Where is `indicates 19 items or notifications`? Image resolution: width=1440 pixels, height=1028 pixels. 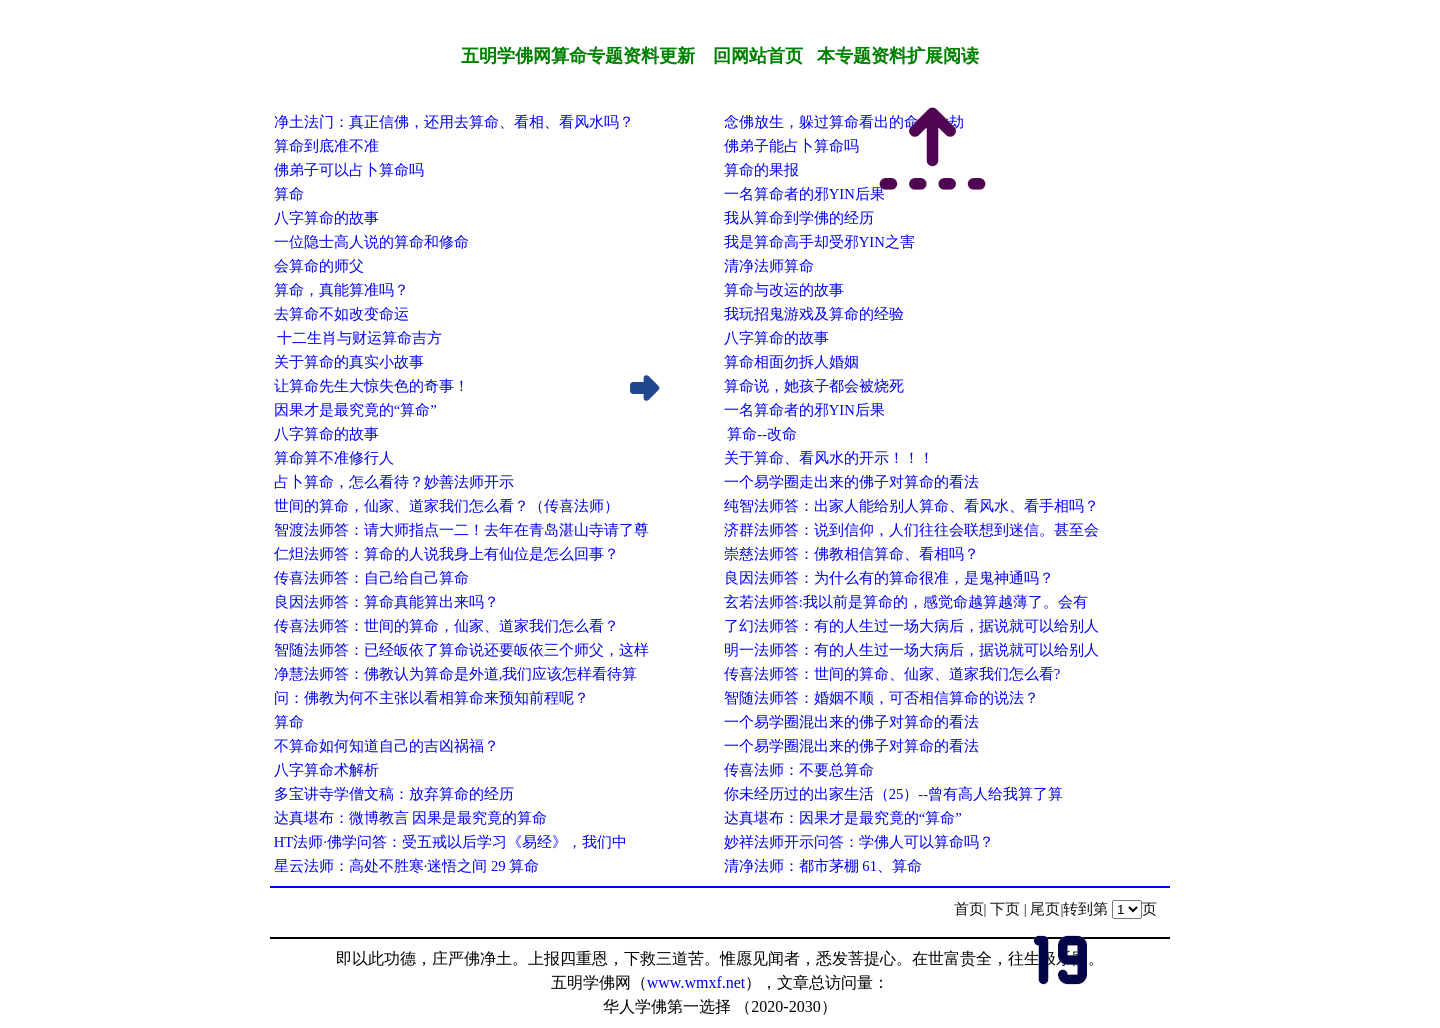 indicates 19 items or notifications is located at coordinates (1058, 960).